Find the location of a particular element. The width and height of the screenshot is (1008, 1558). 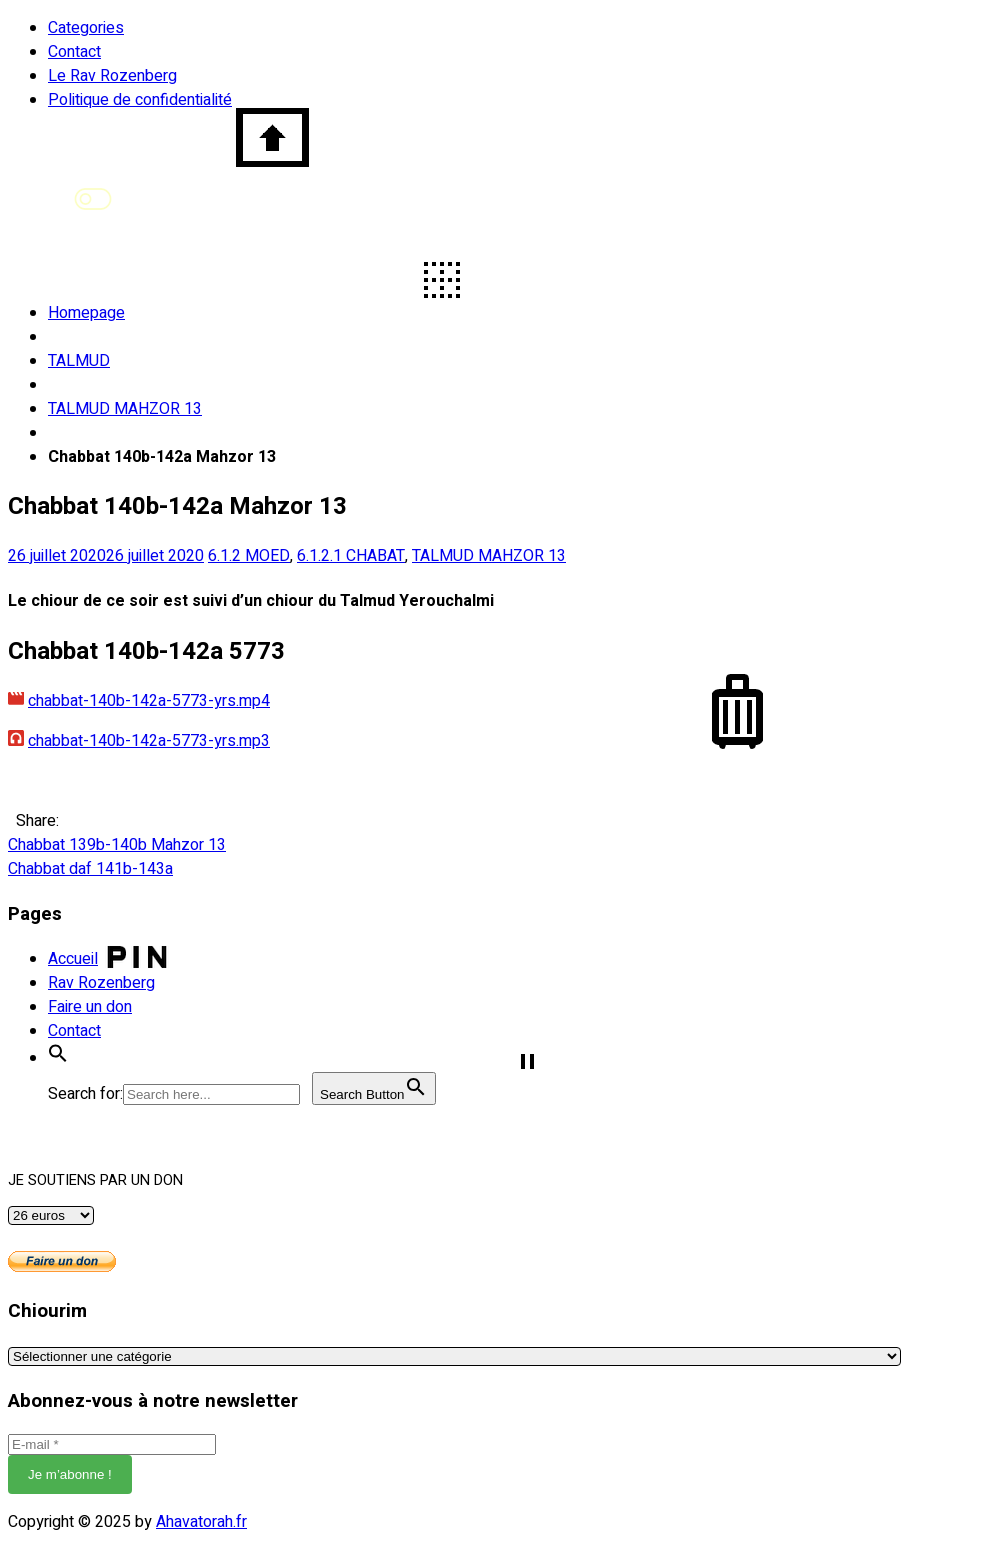

toggle switch in off position is located at coordinates (93, 199).